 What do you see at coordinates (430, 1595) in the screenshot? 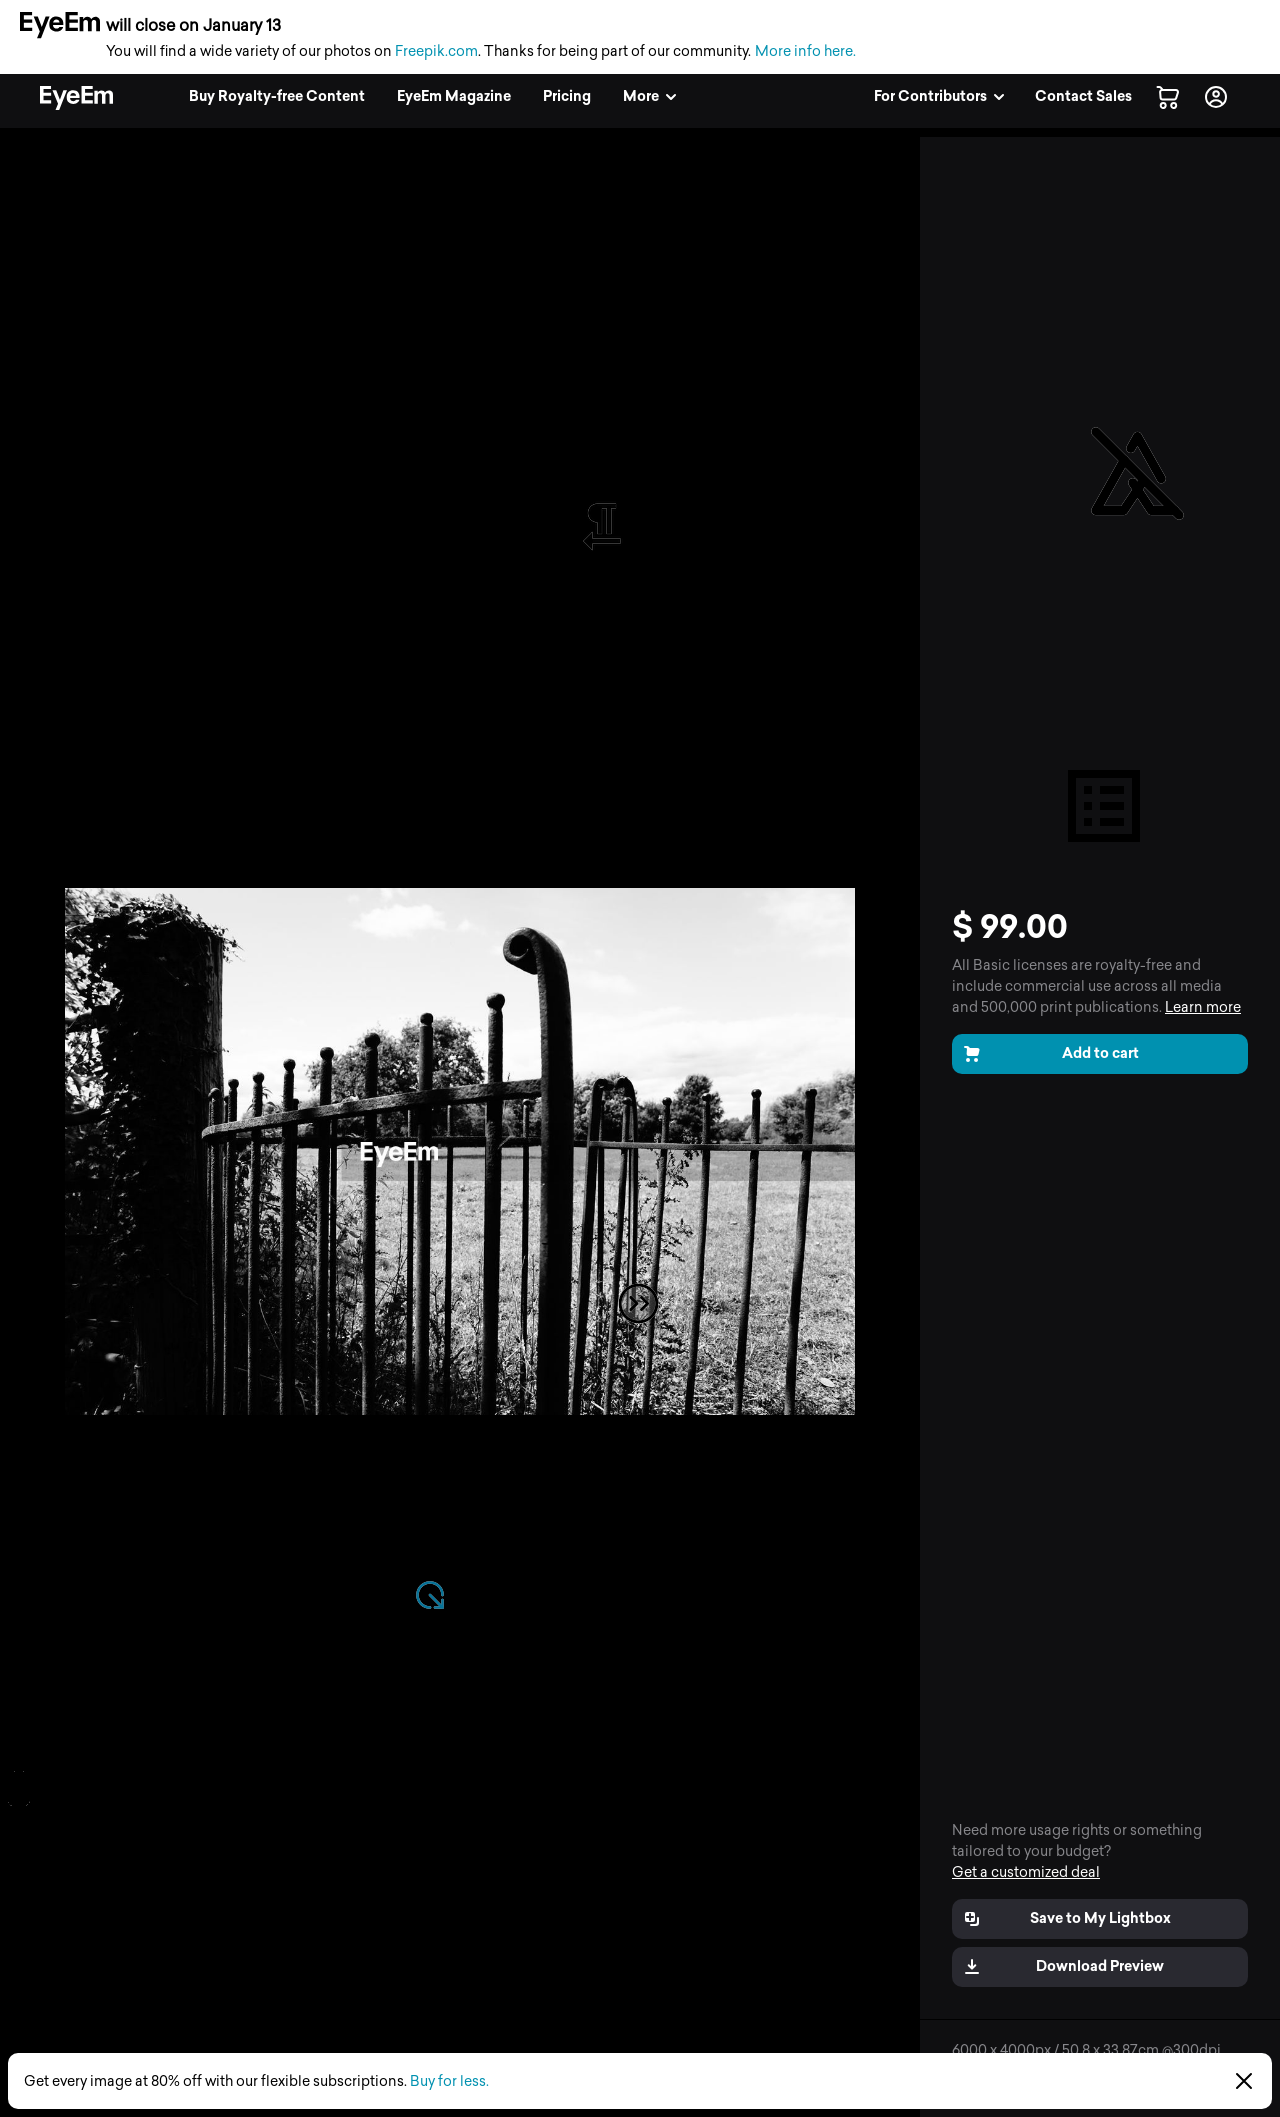
I see `expand content to bottom-right` at bounding box center [430, 1595].